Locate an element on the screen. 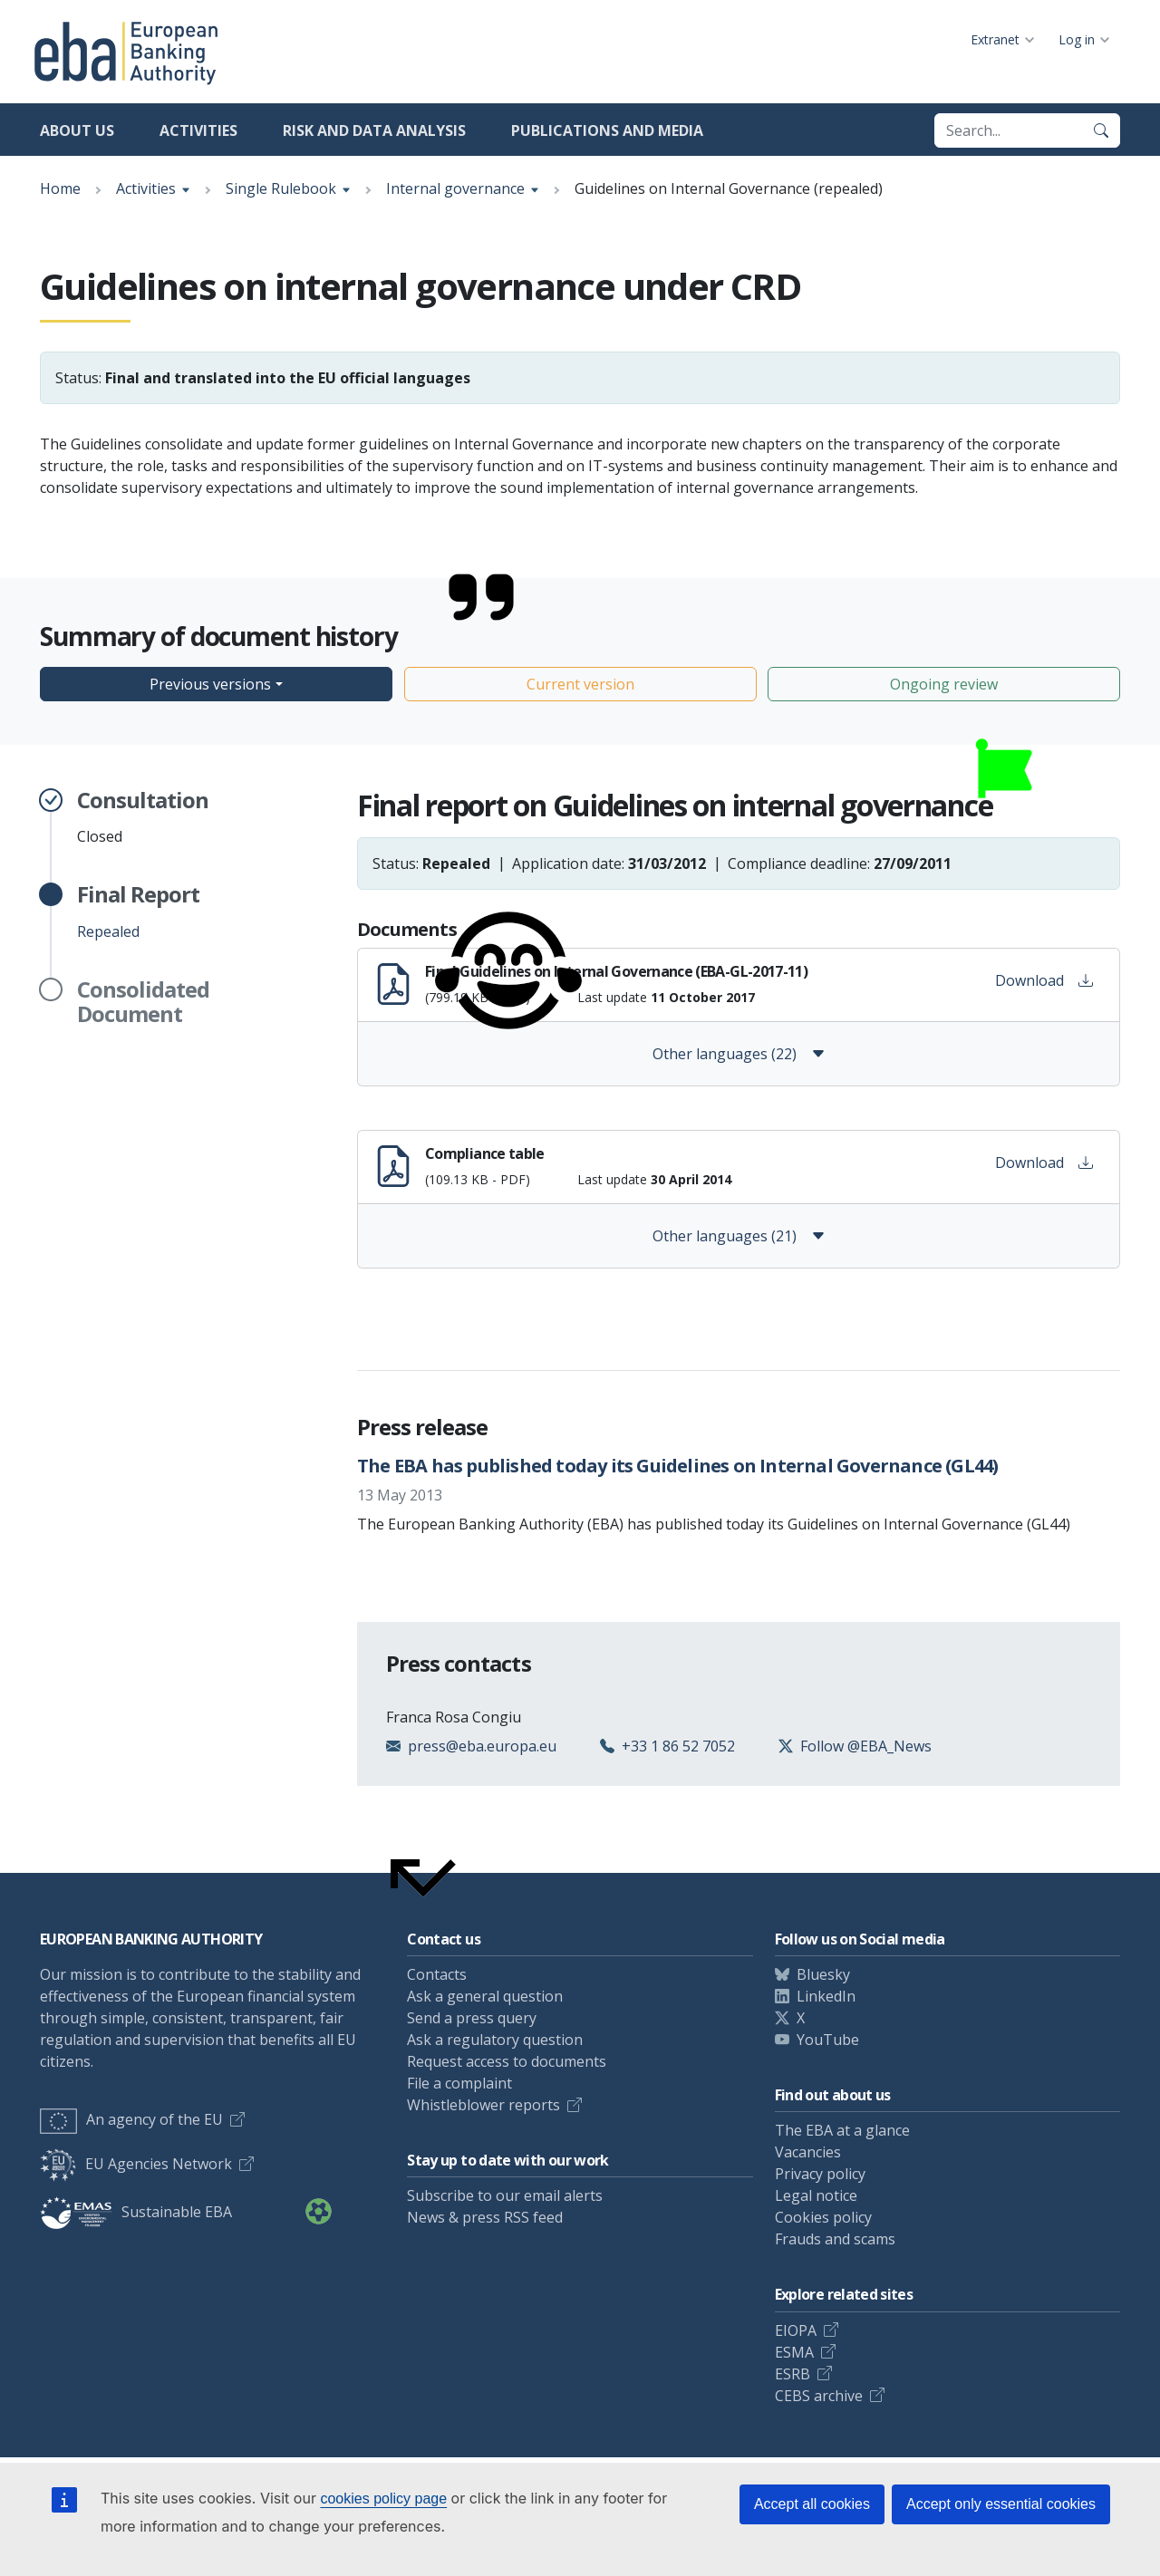 The height and width of the screenshot is (2576, 1160). access sports or football-related content is located at coordinates (318, 2211).